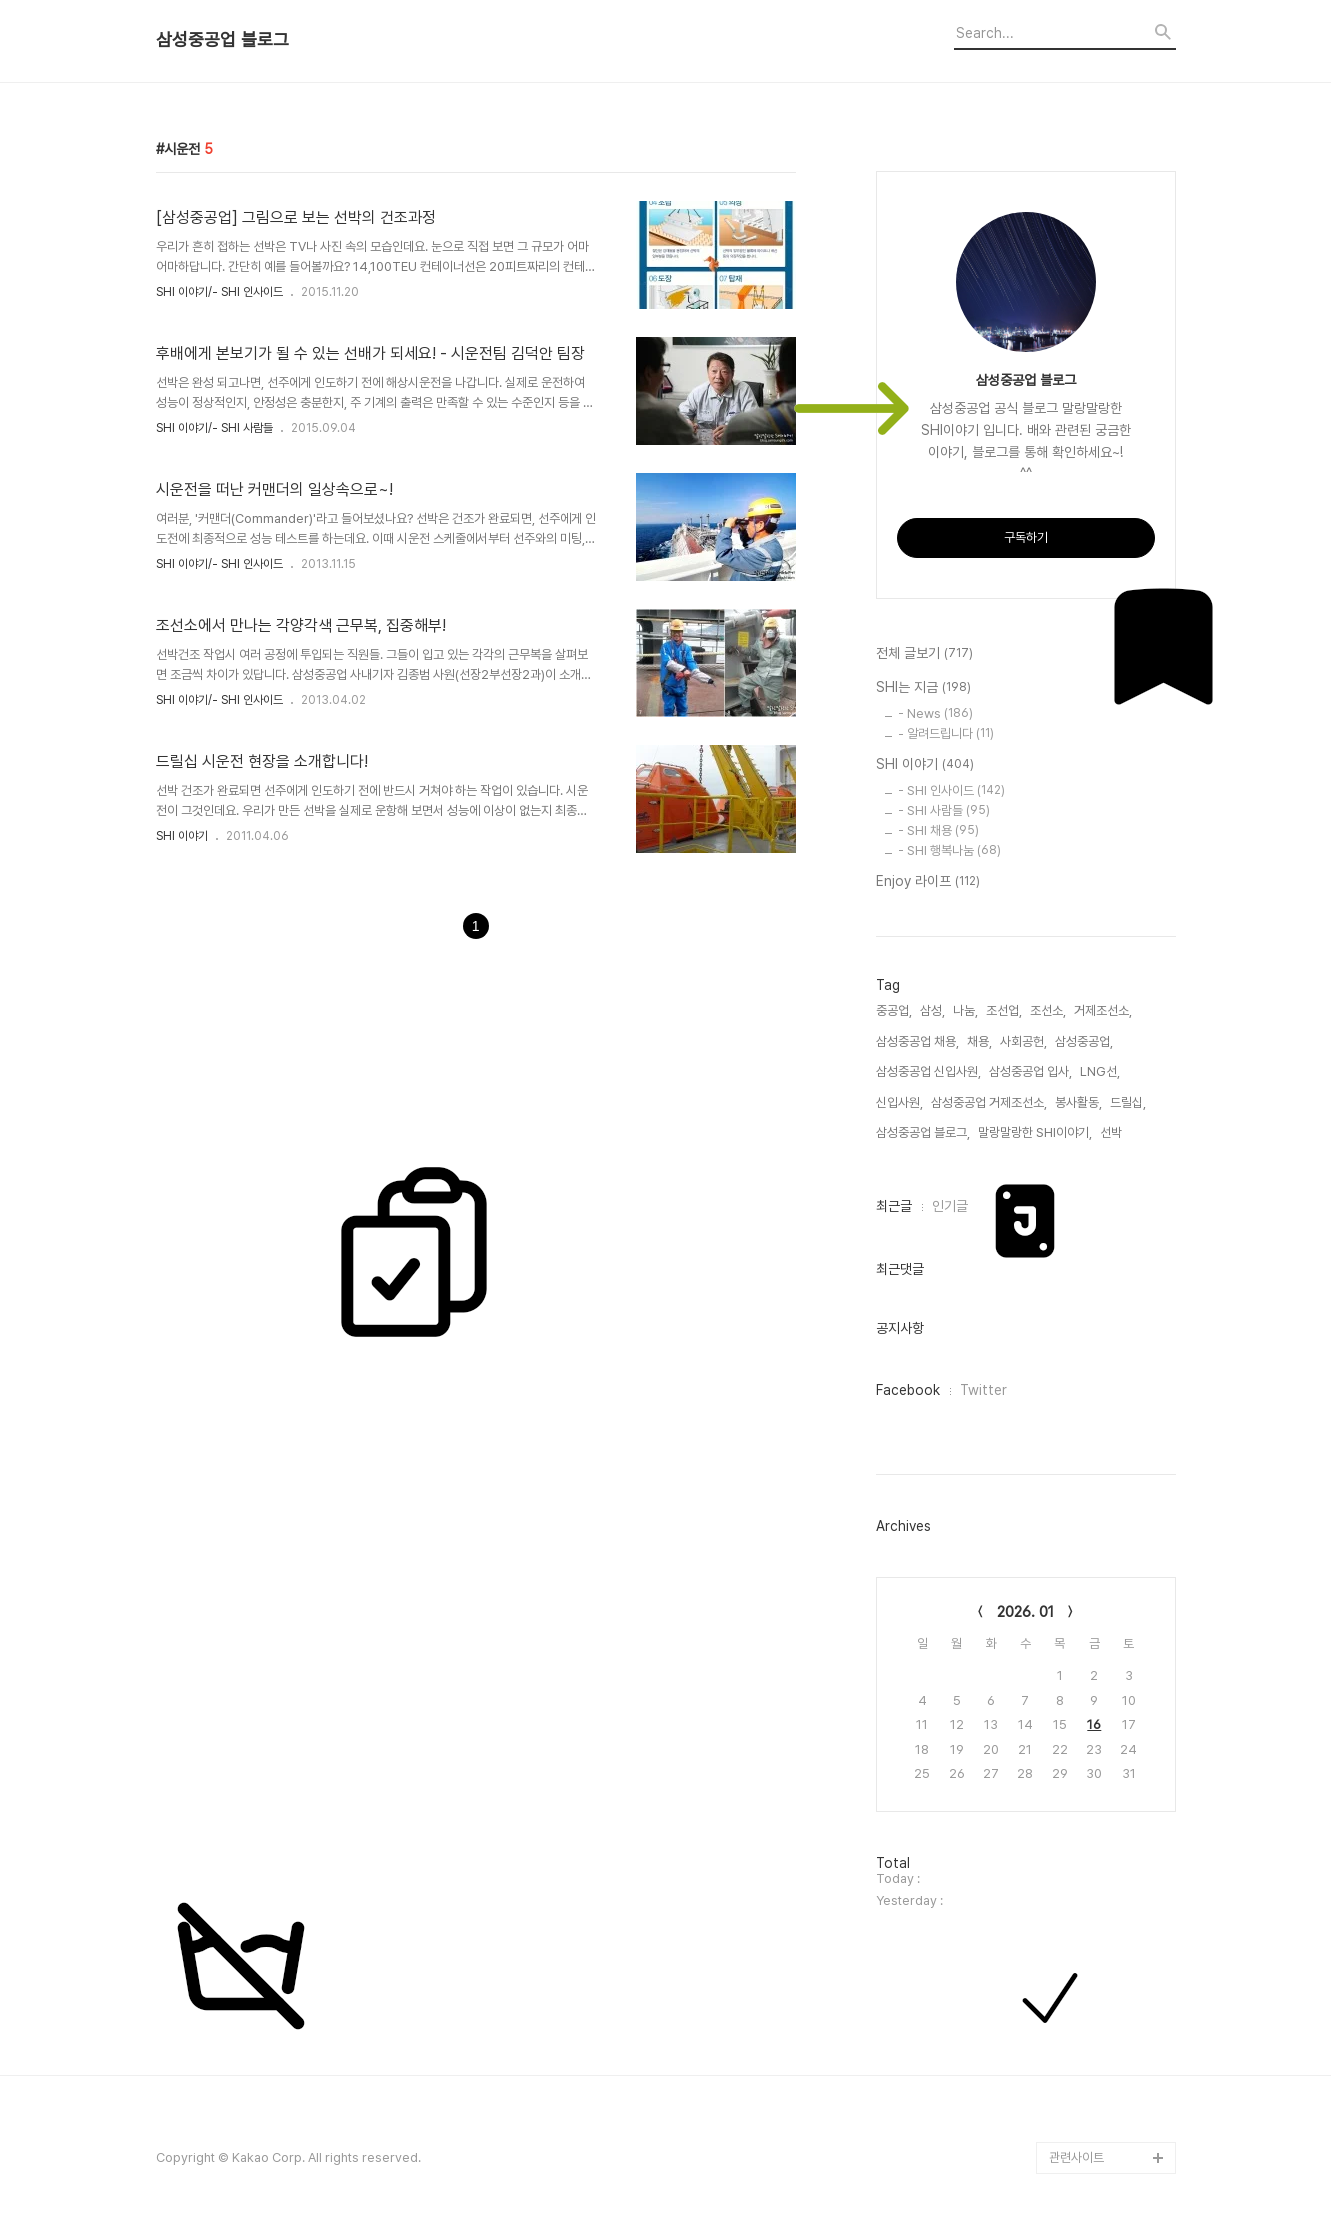 Image resolution: width=1331 pixels, height=2236 pixels. I want to click on save this item to your bookmarks, so click(1163, 646).